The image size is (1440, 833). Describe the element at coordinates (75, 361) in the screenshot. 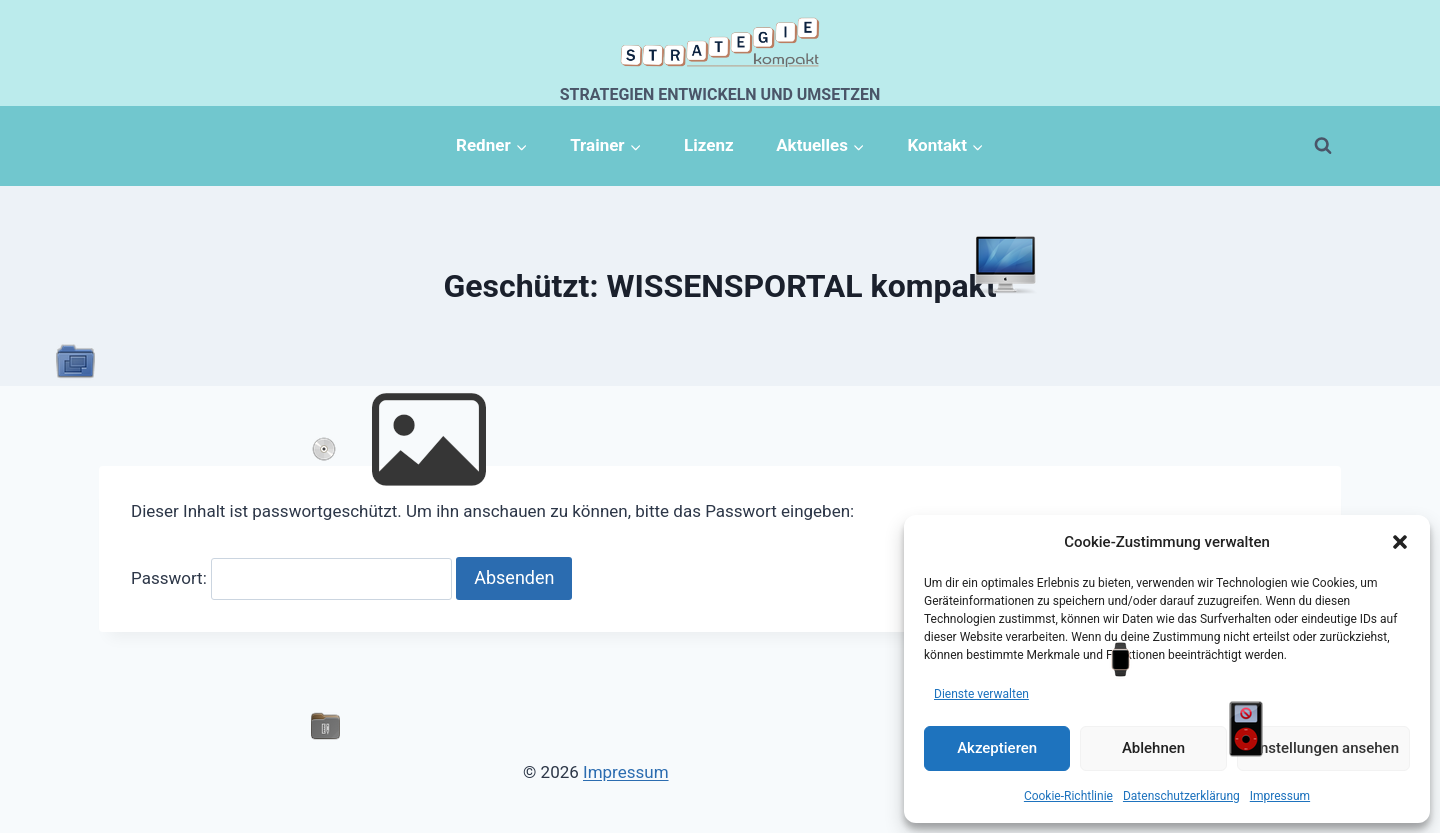

I see `access media library content folder` at that location.